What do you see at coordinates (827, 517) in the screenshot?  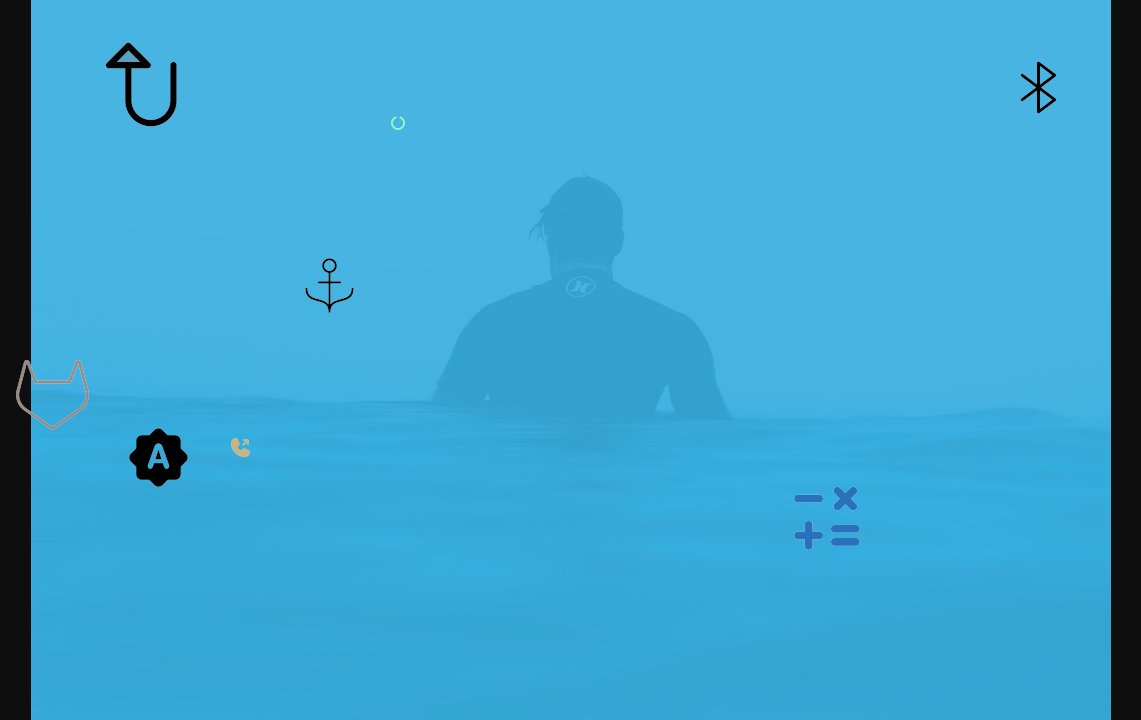 I see `open calculator` at bounding box center [827, 517].